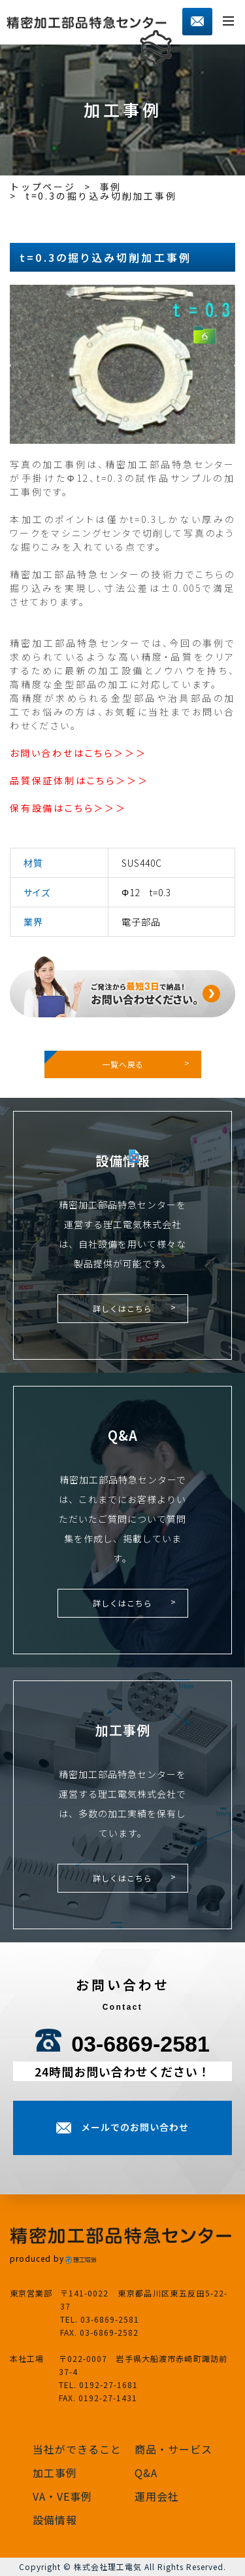 This screenshot has width=245, height=2576. Describe the element at coordinates (134, 1156) in the screenshot. I see `a compiled html help file (.chm)` at that location.